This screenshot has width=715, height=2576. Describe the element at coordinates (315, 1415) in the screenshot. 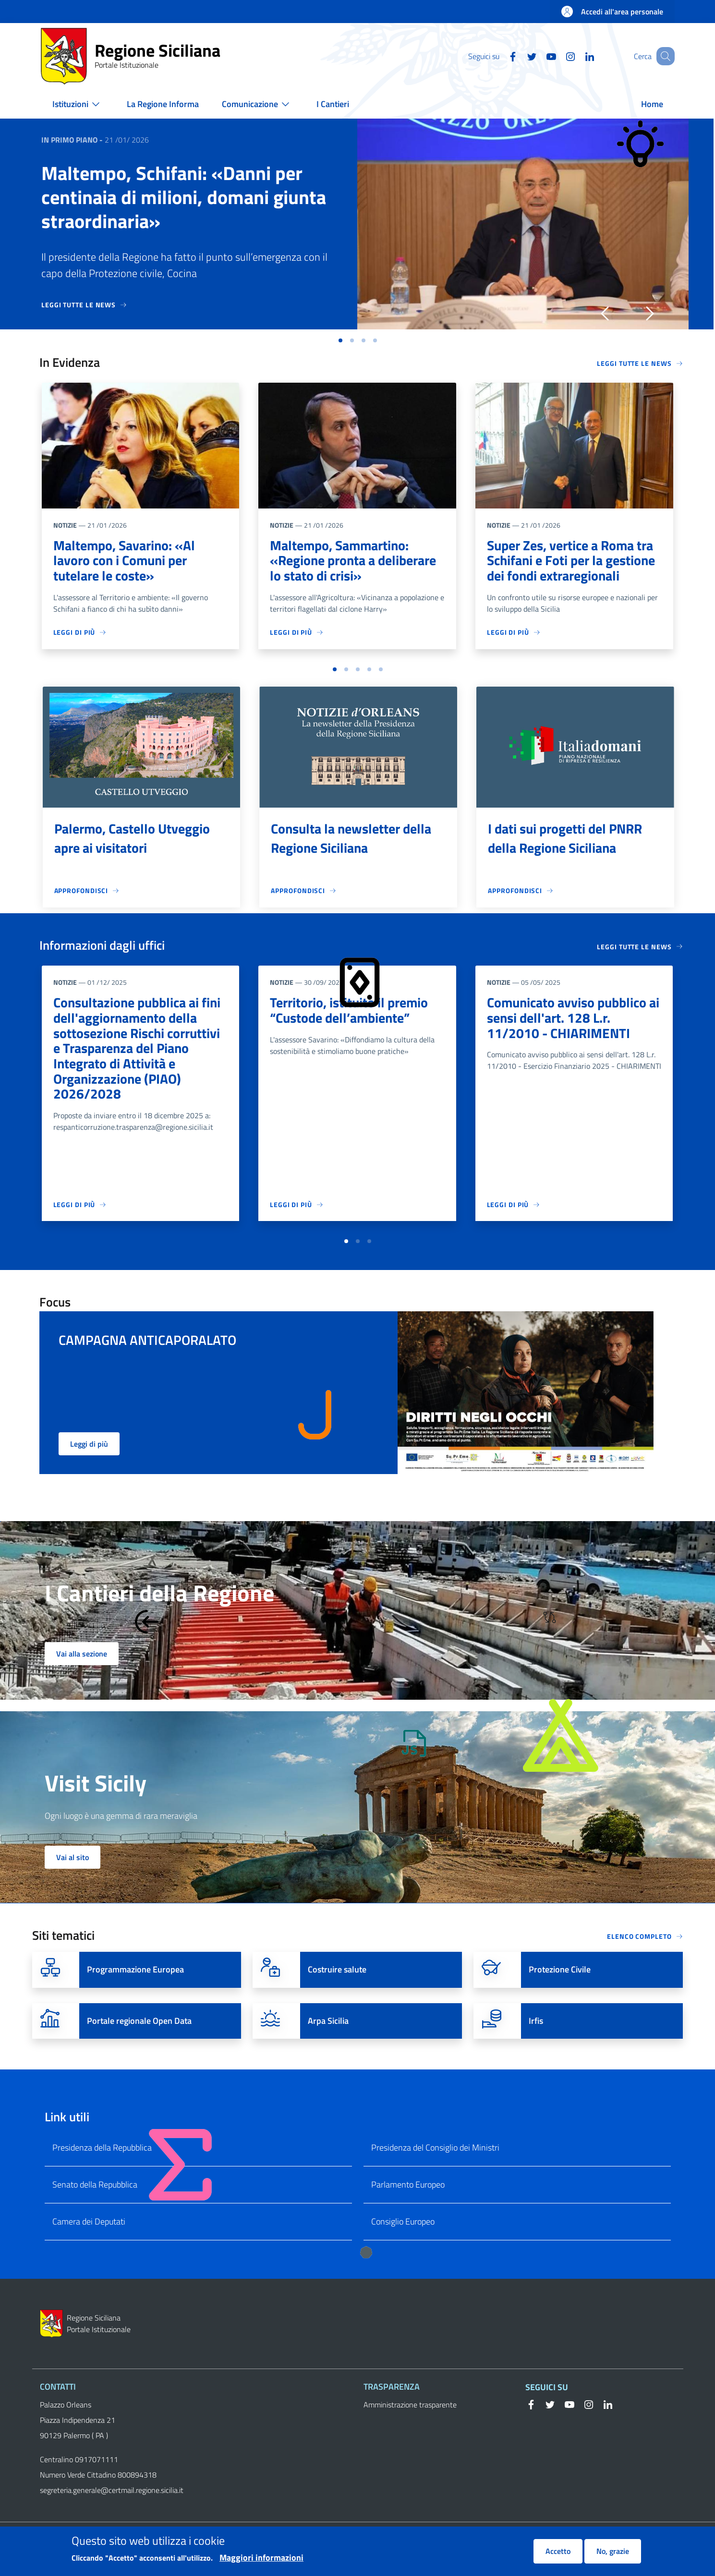

I see `represents the letter J in text formatting or typography` at that location.